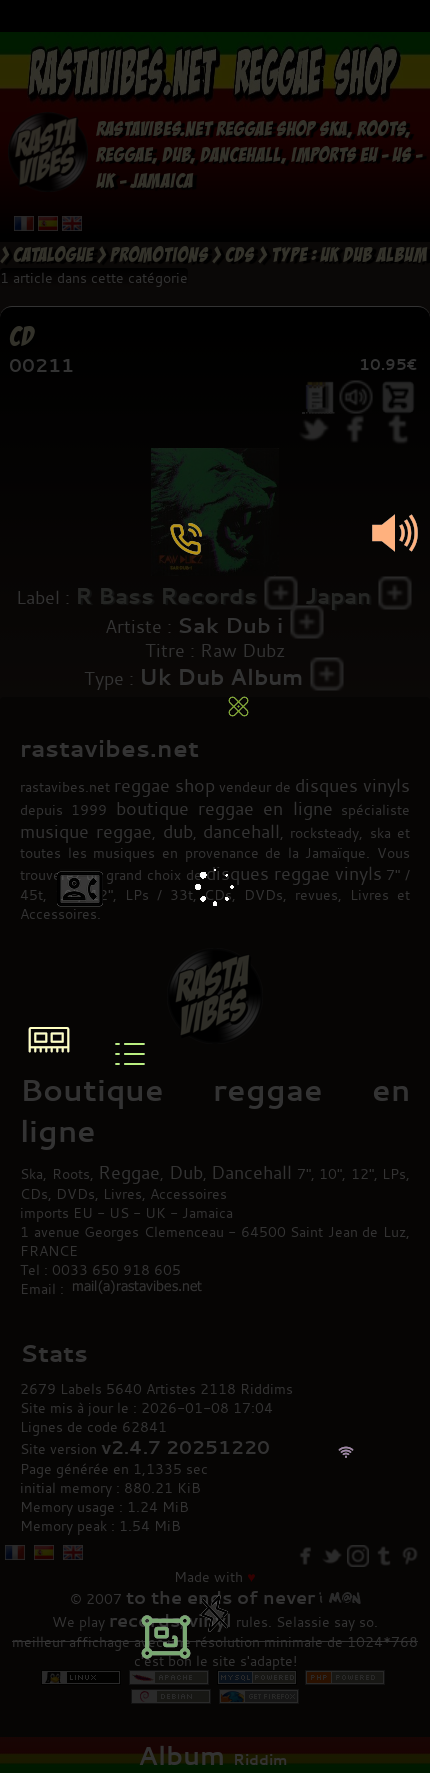  Describe the element at coordinates (49, 1039) in the screenshot. I see `view device memory or RAM usage` at that location.